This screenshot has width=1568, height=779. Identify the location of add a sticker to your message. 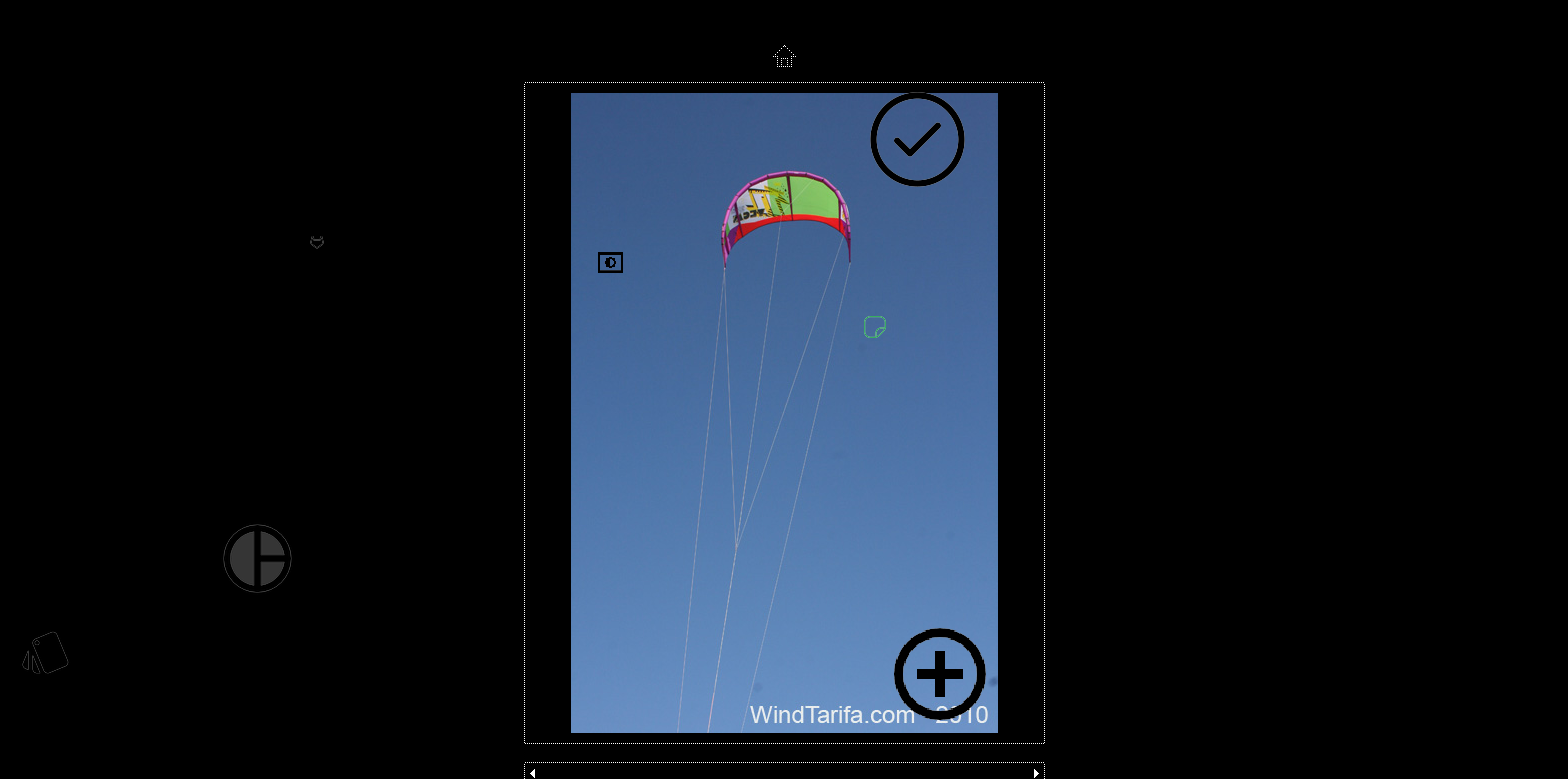
(875, 327).